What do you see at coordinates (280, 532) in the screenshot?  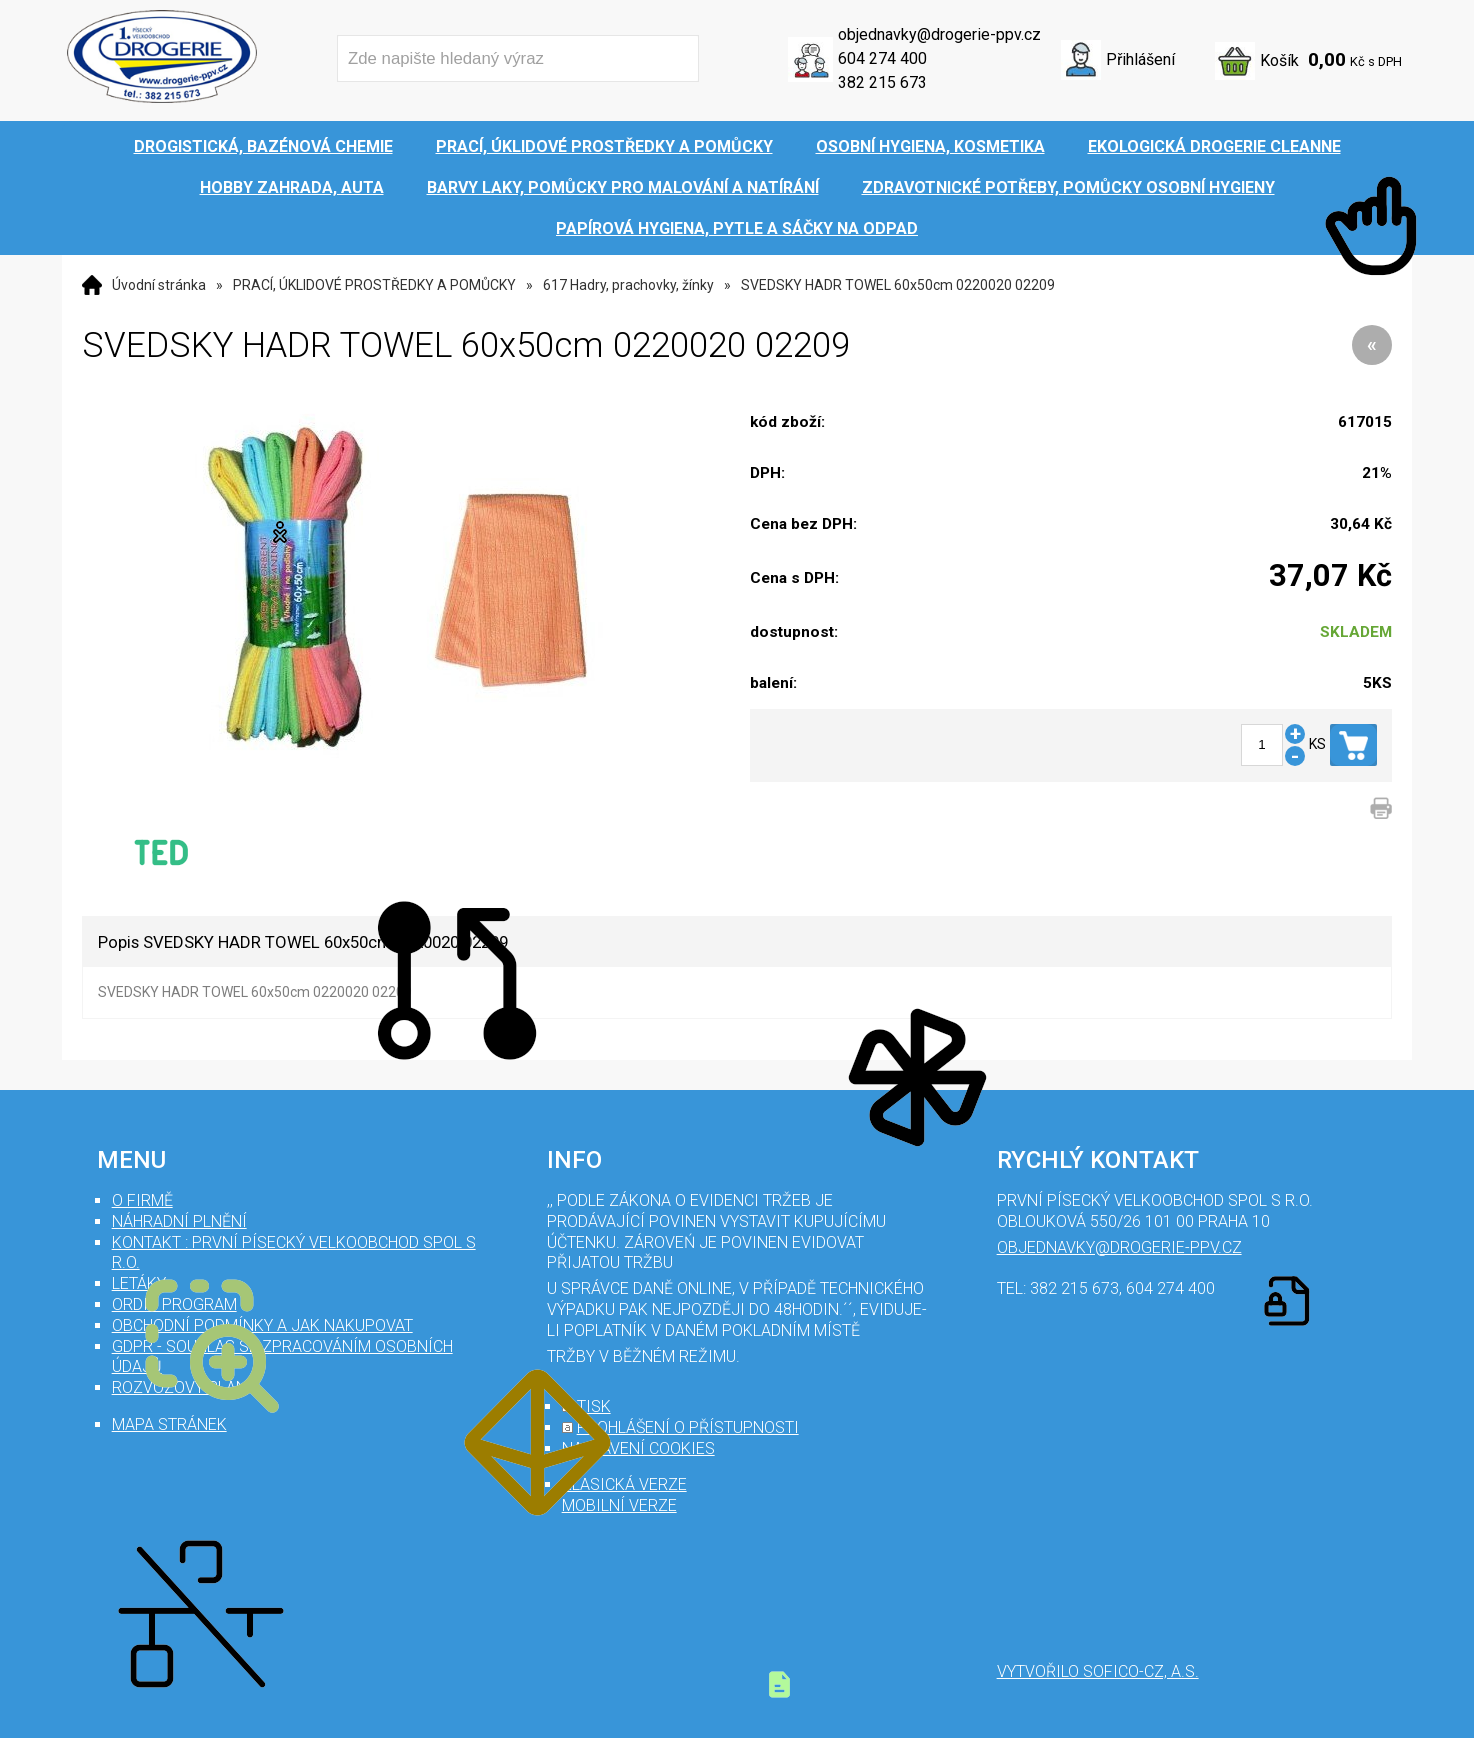 I see `open sugarizer learning platform` at bounding box center [280, 532].